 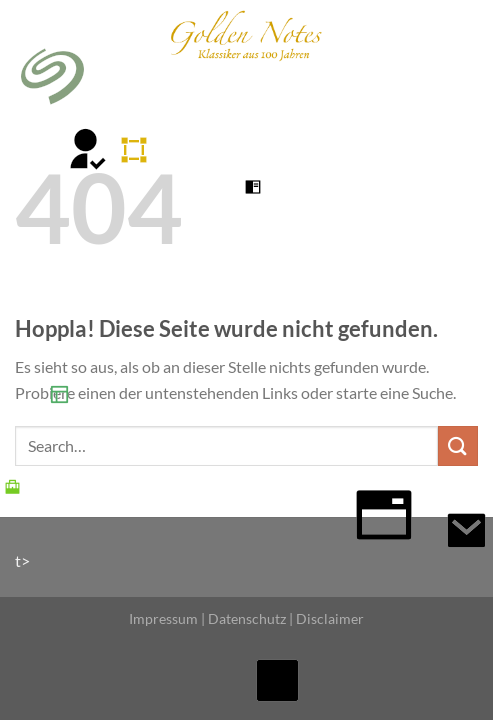 What do you see at coordinates (277, 680) in the screenshot?
I see `stop media playback` at bounding box center [277, 680].